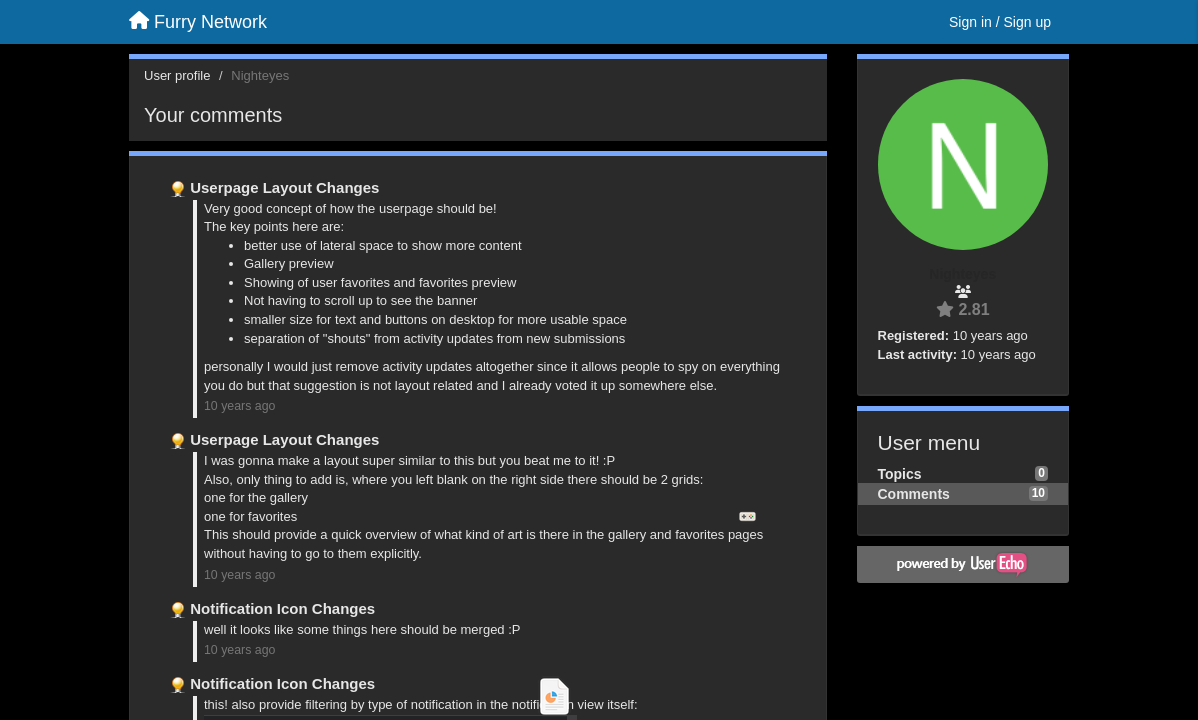 The image size is (1198, 720). I want to click on open games and entertainment apps, so click(747, 516).